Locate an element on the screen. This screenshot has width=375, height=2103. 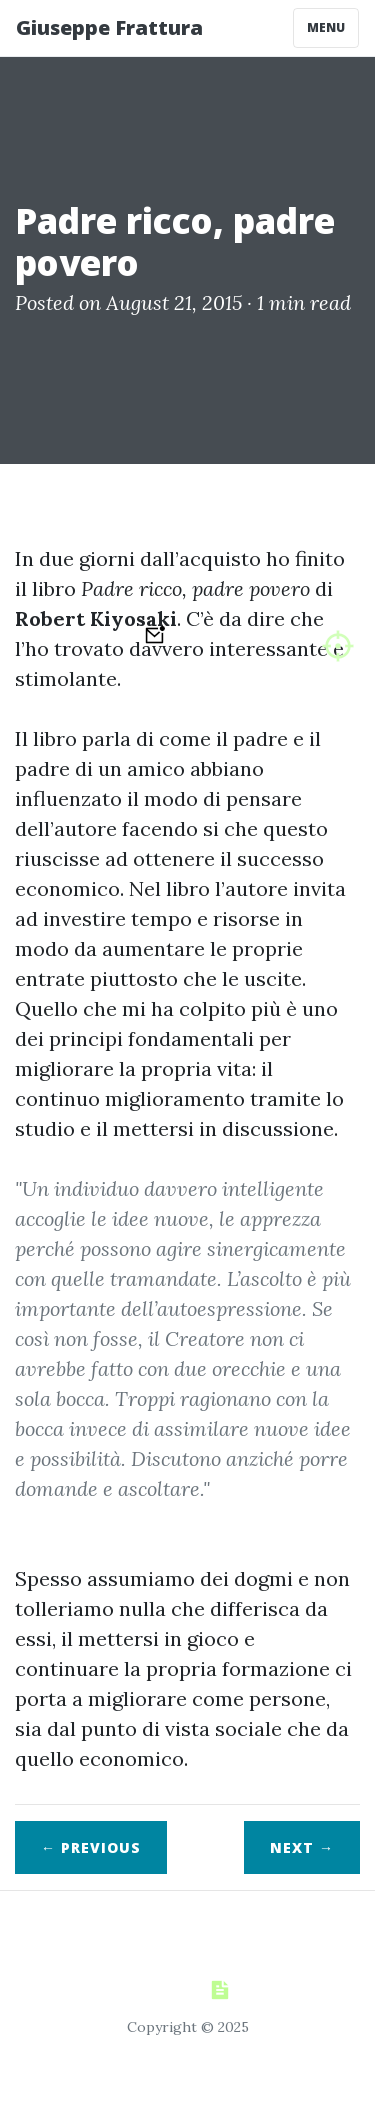
center or align an element to a focal point is located at coordinates (338, 646).